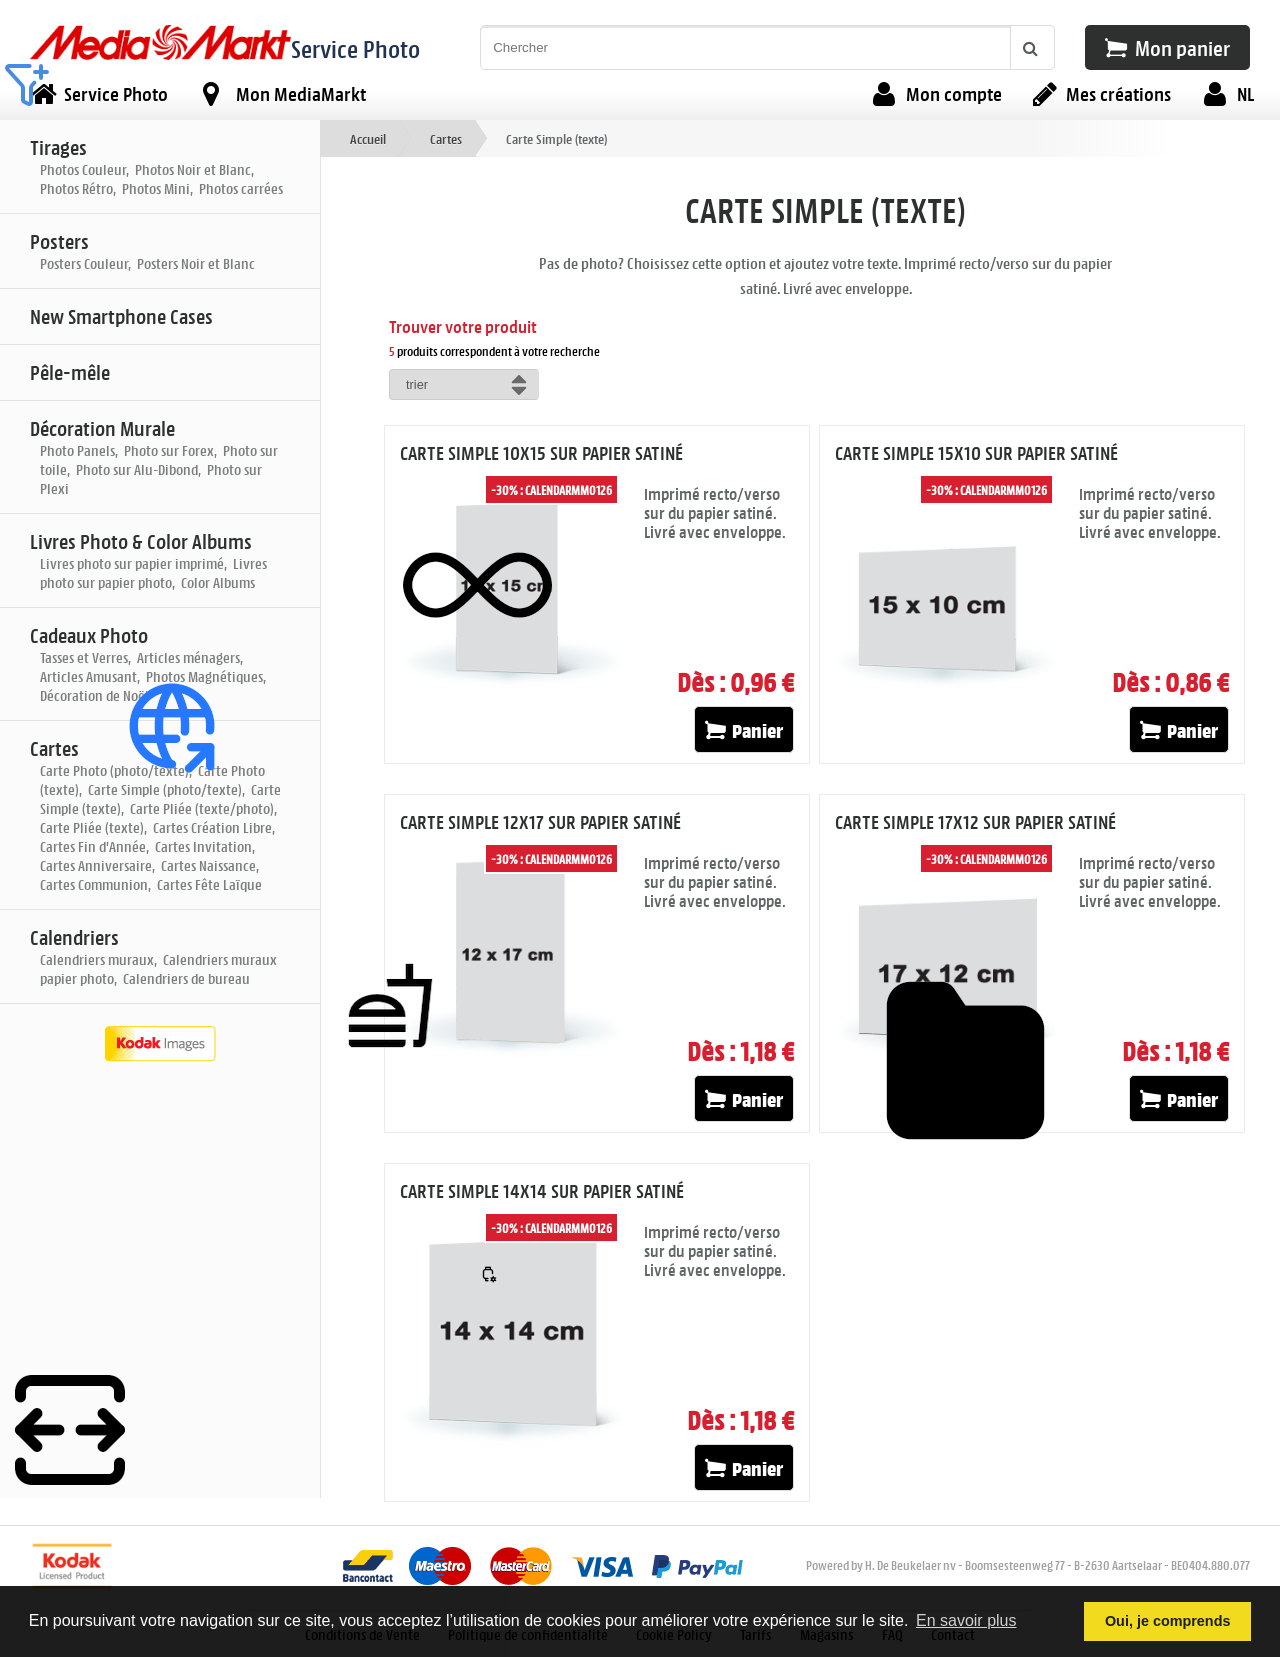 This screenshot has height=1657, width=1280. I want to click on indicates unlimited or infinite quantity, so click(477, 583).